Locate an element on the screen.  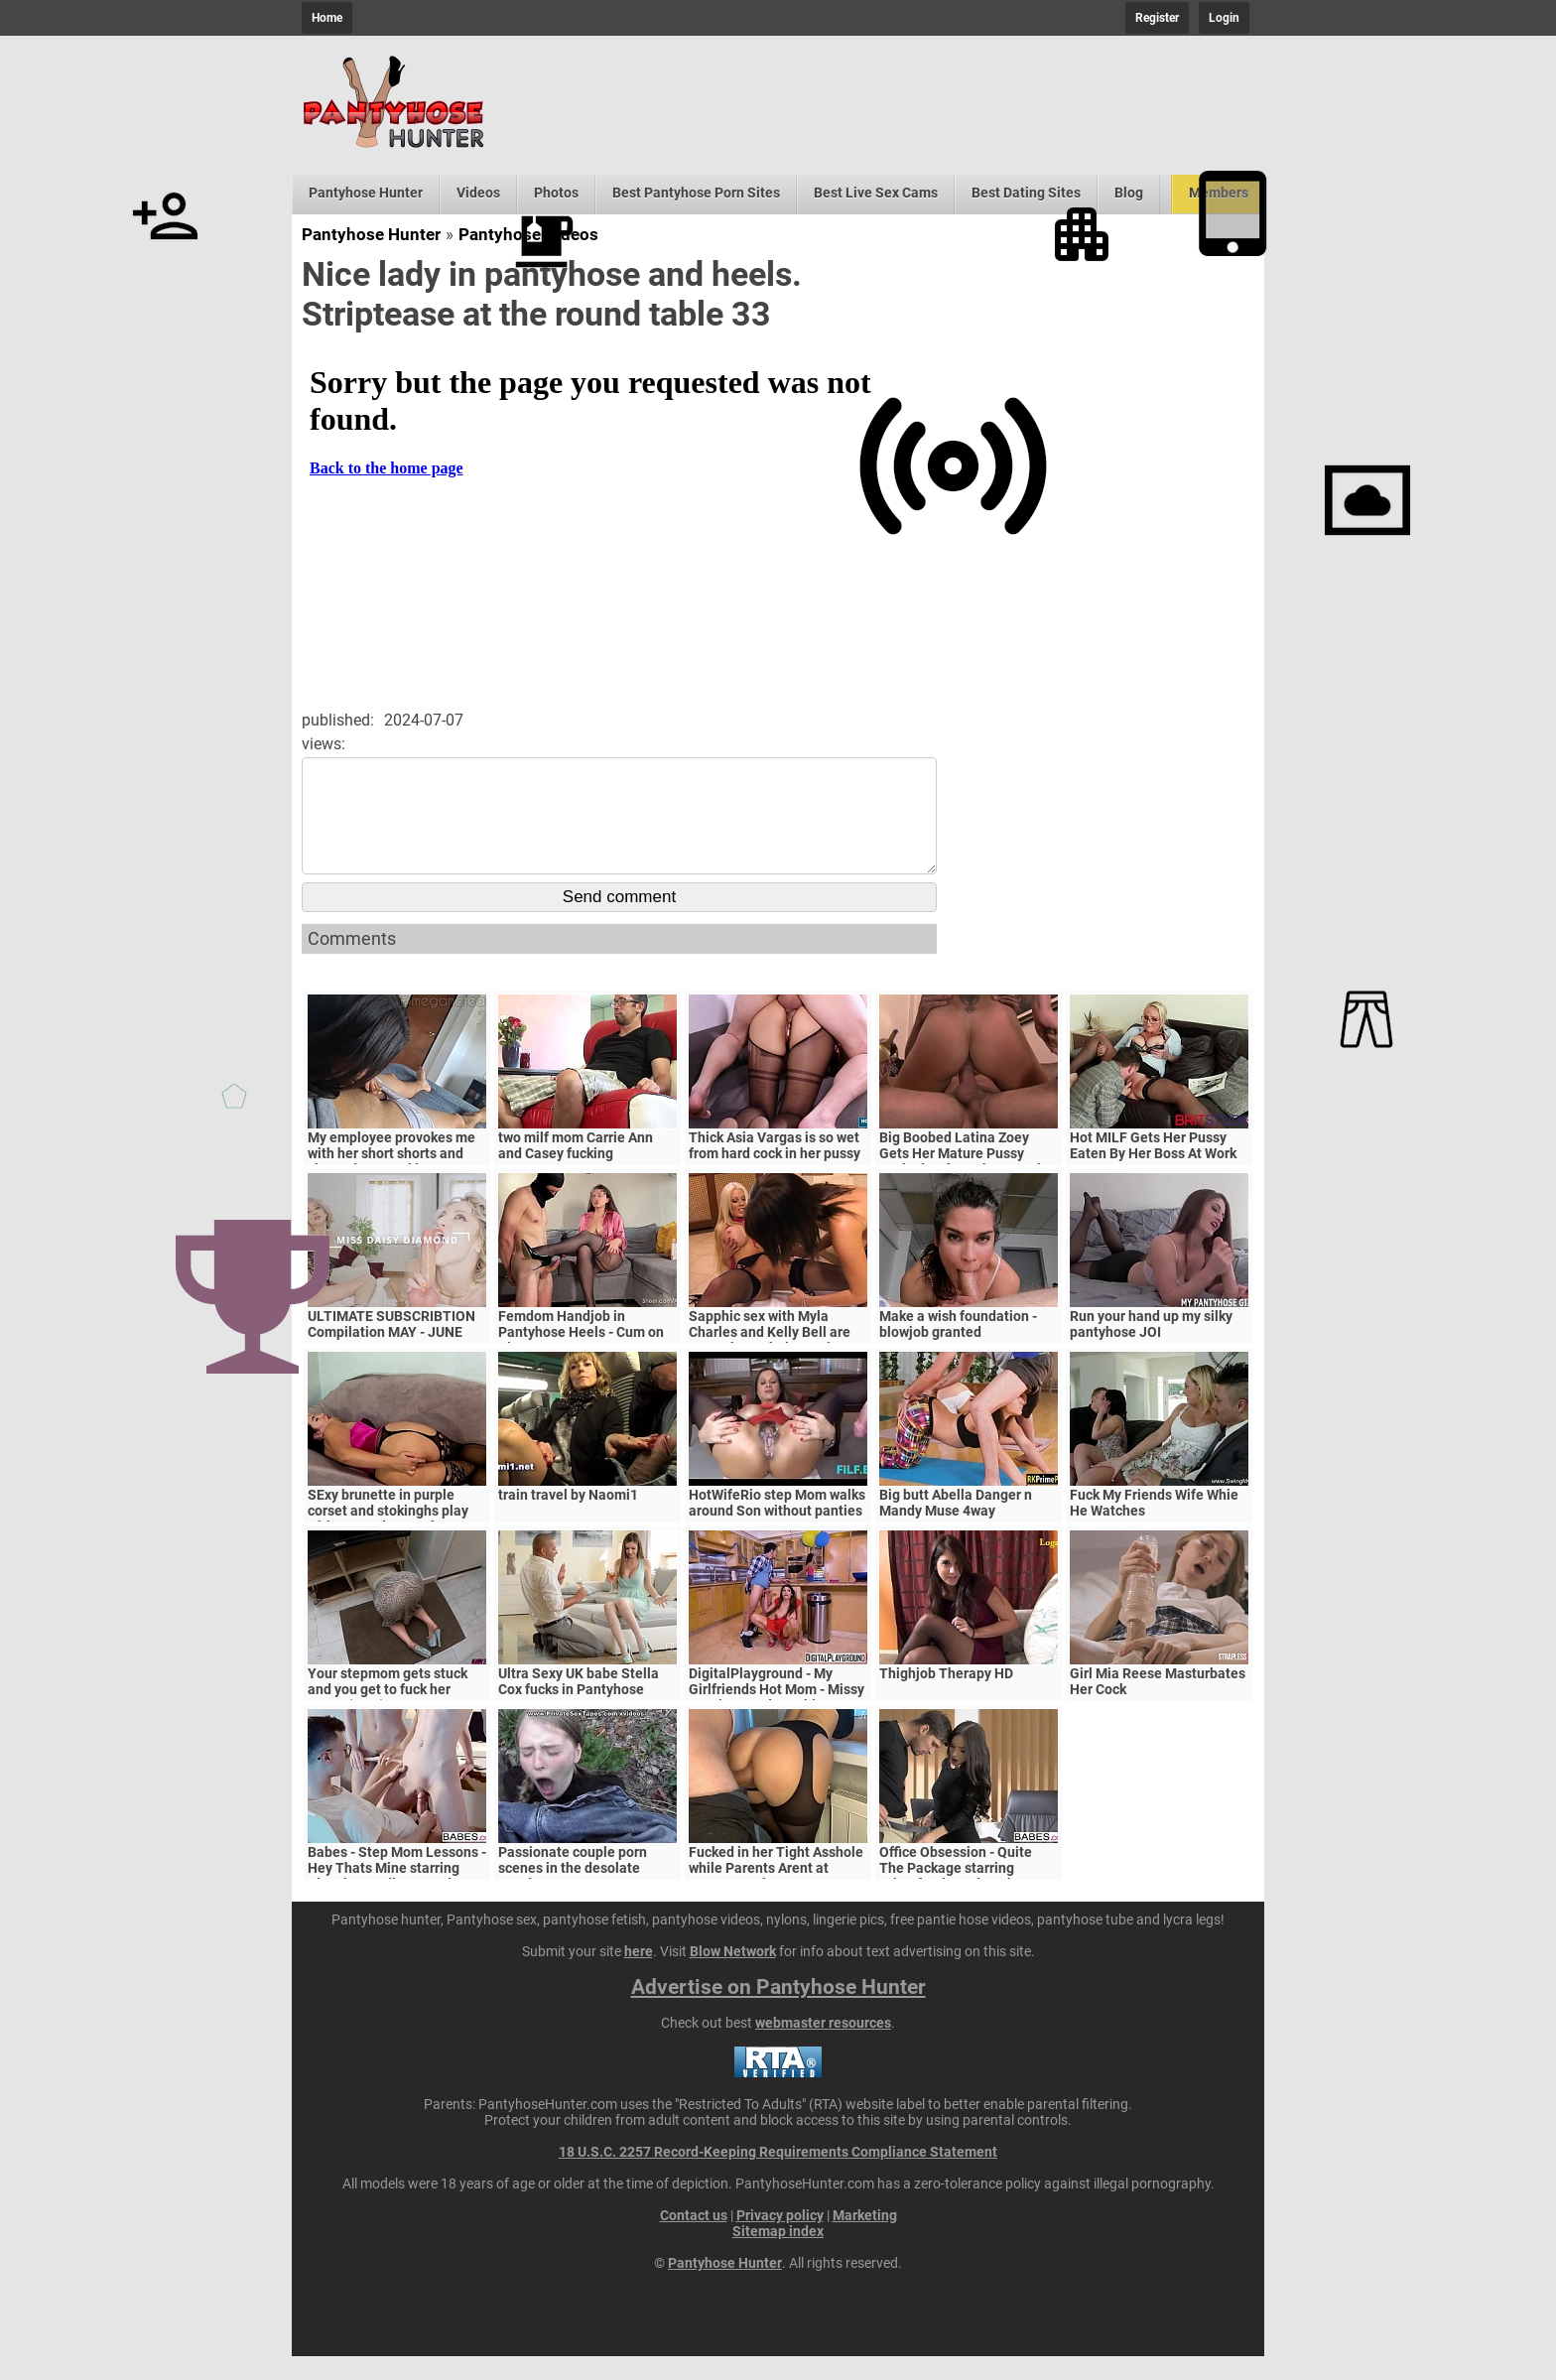
access radio or audio streaming is located at coordinates (953, 465).